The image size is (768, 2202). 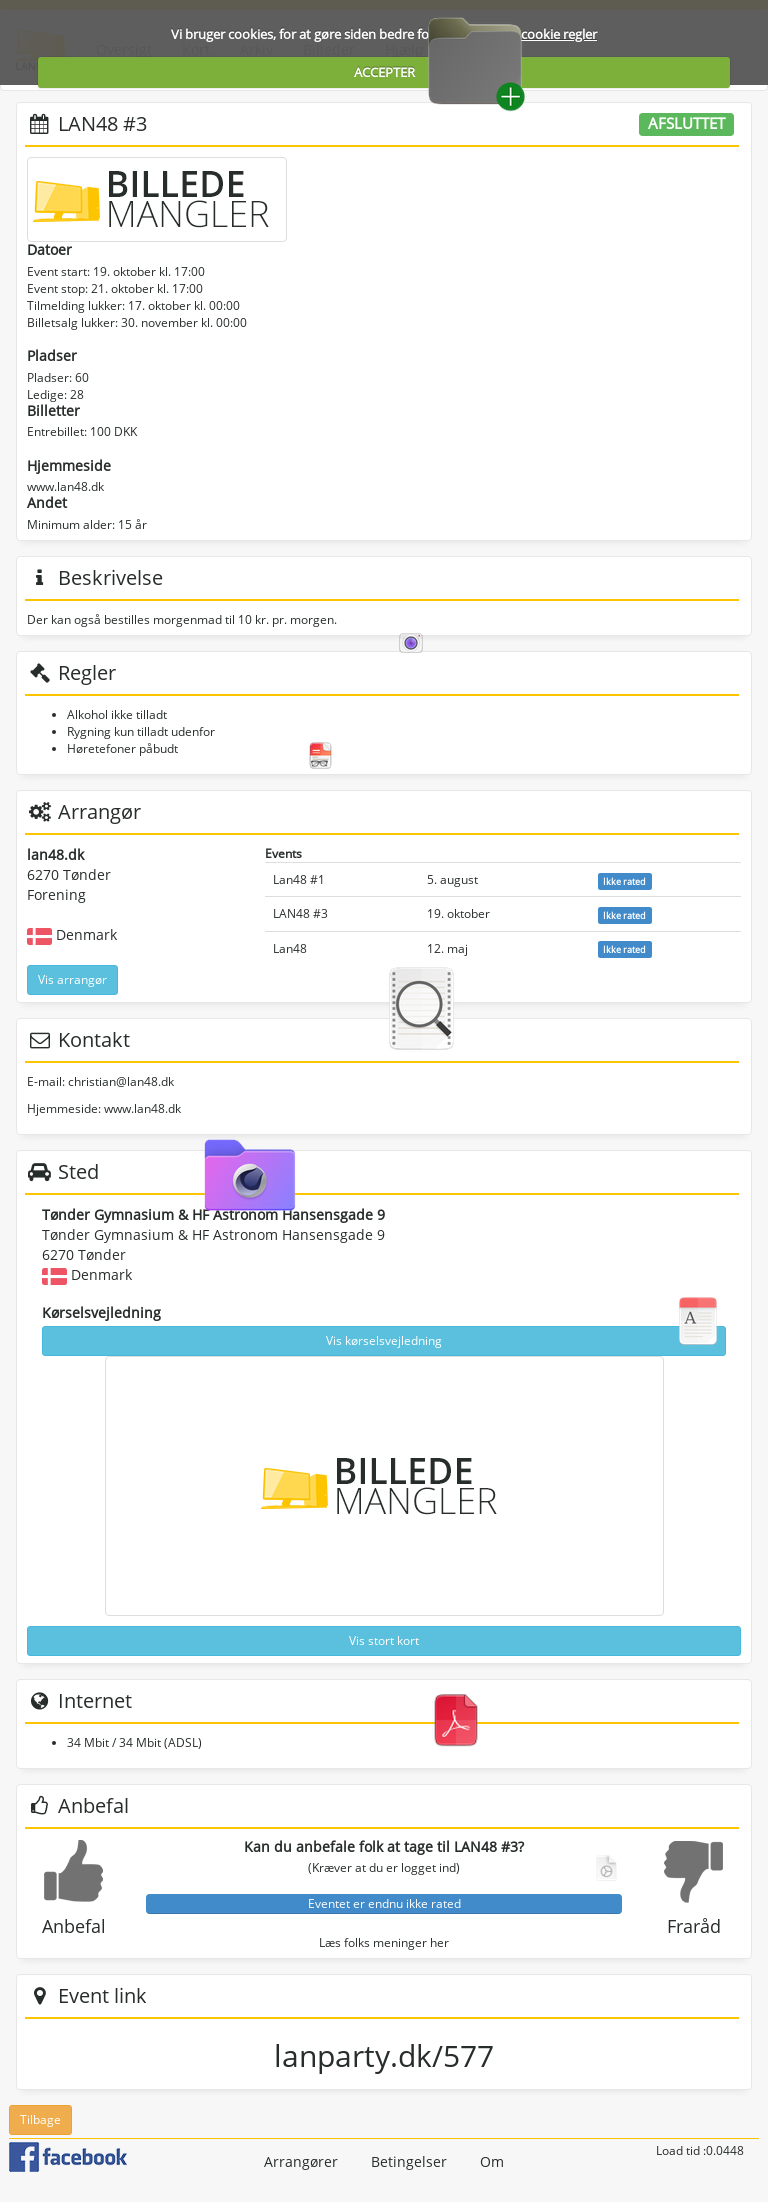 I want to click on open gnome logs application, so click(x=421, y=1008).